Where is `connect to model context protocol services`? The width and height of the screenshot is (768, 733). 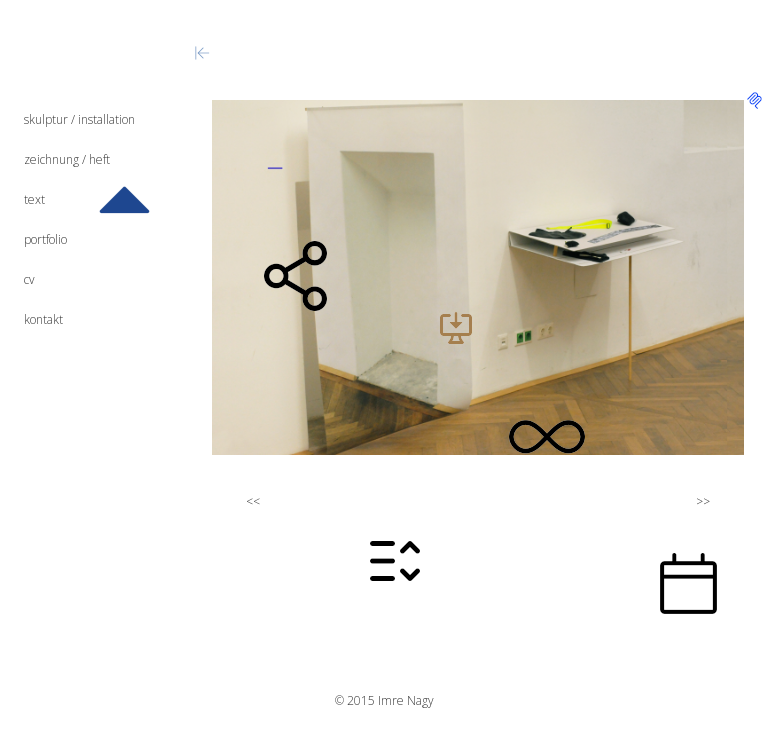 connect to model context protocol services is located at coordinates (754, 100).